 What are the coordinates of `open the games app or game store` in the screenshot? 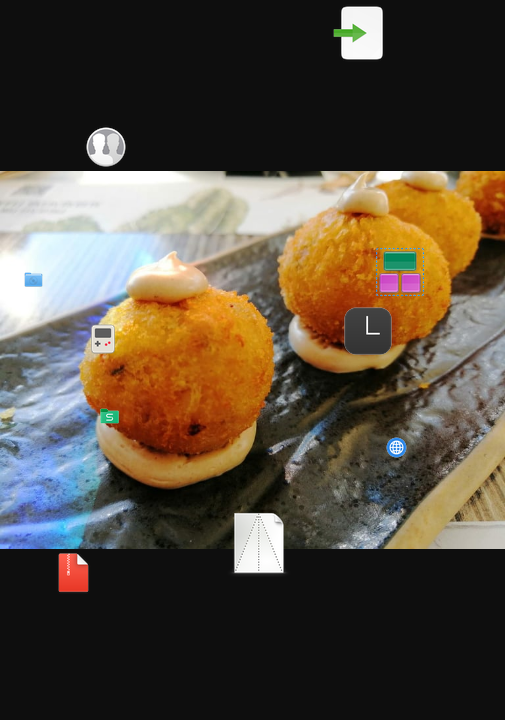 It's located at (103, 339).